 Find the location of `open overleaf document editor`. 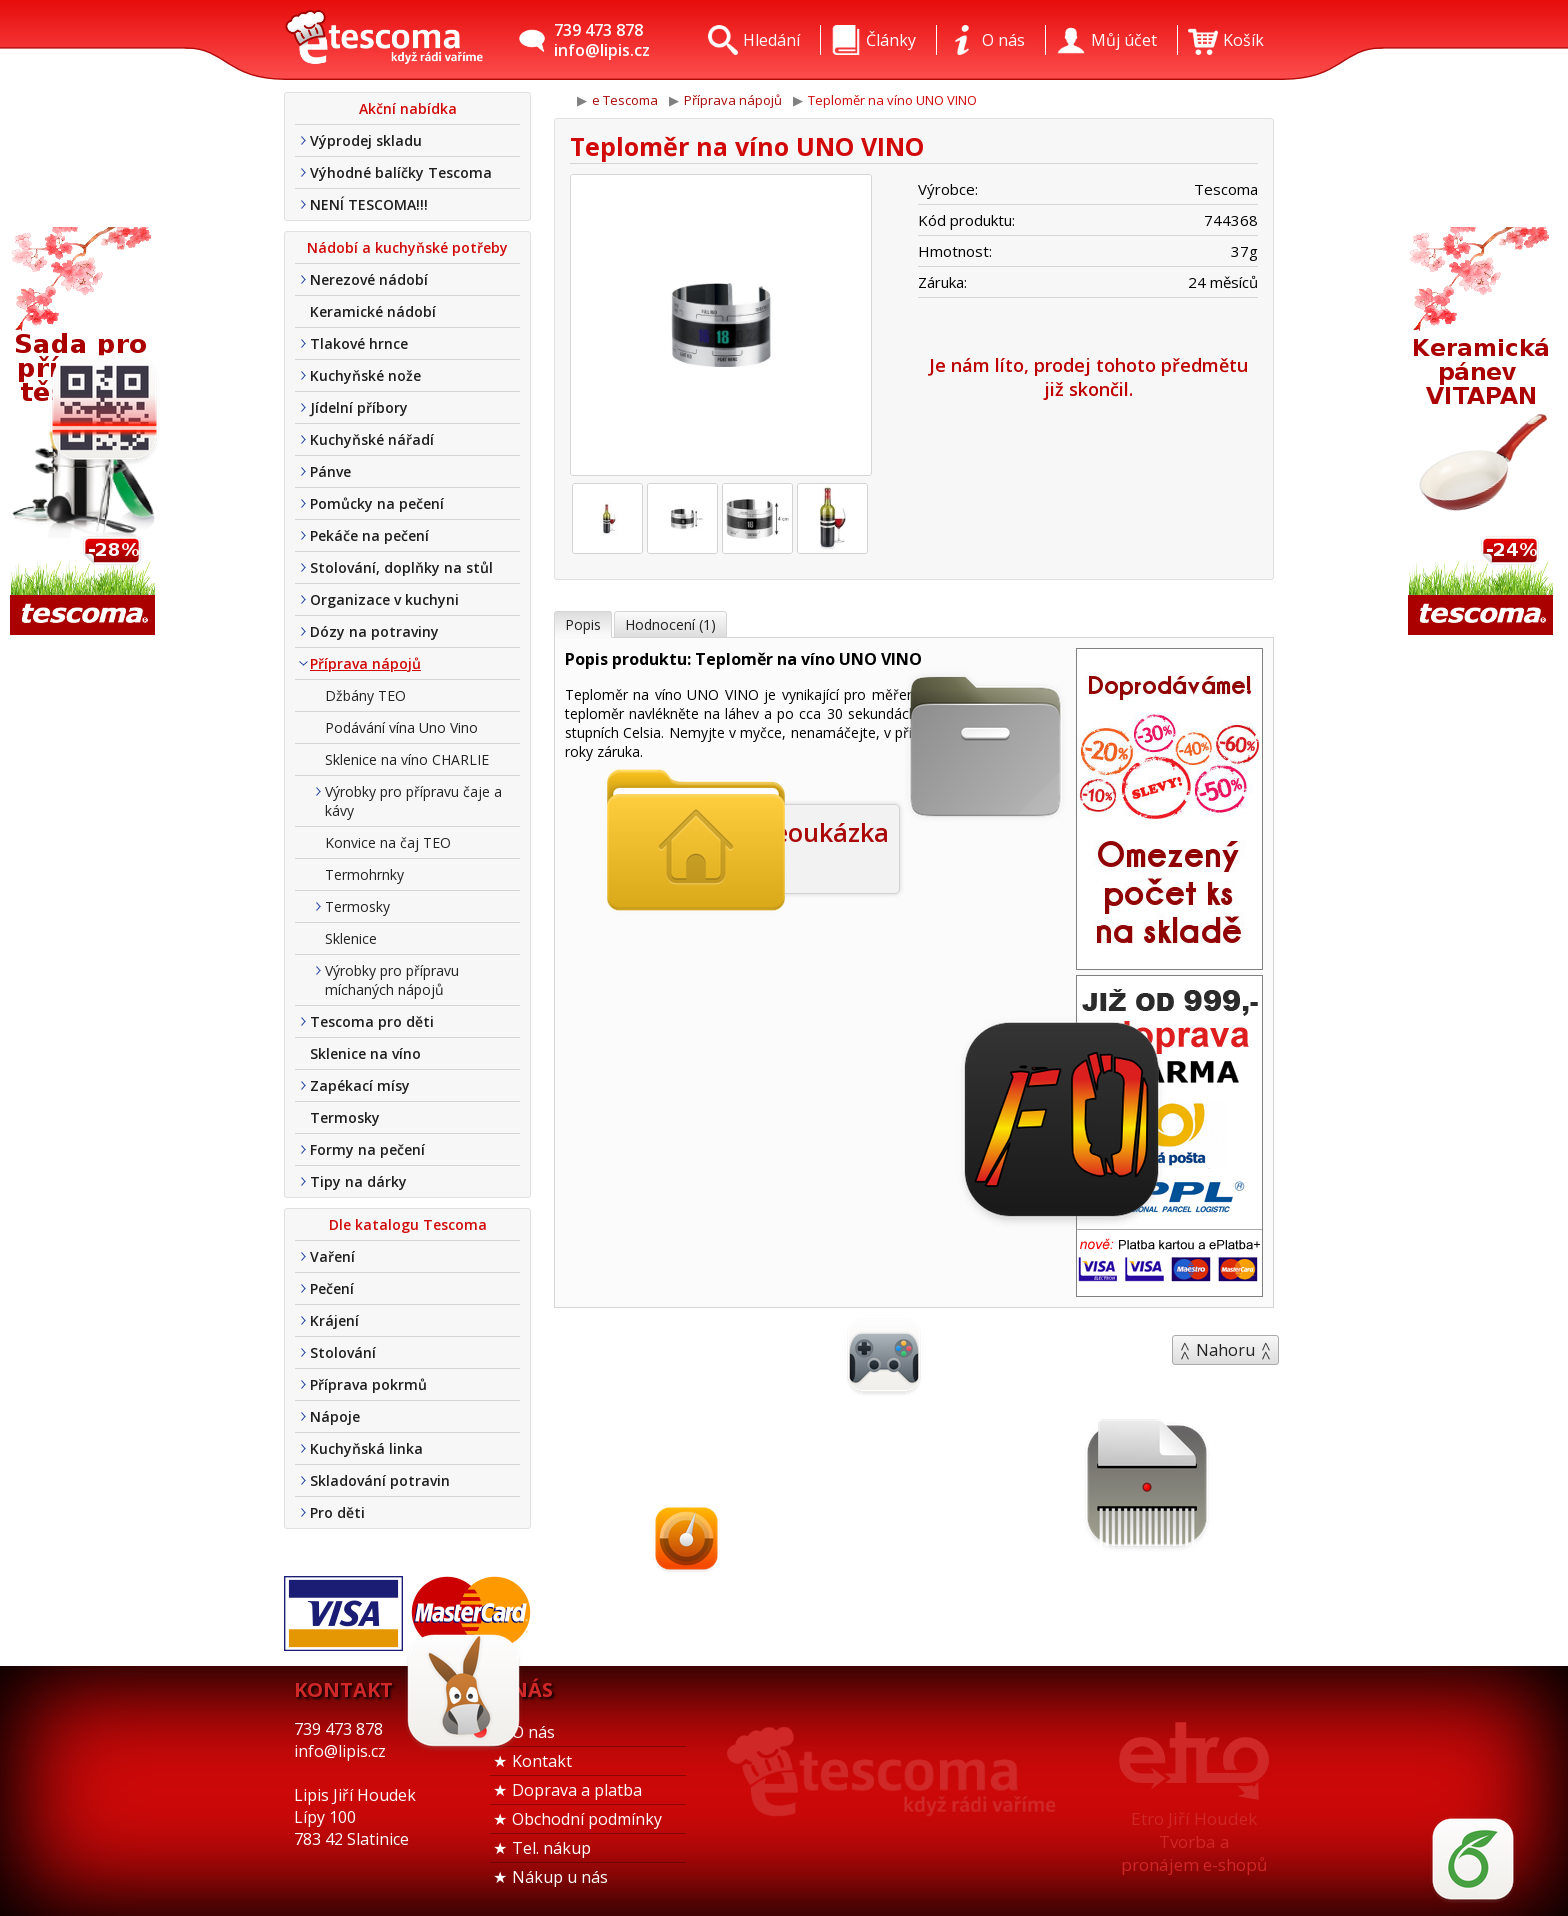

open overleaf document editor is located at coordinates (1473, 1859).